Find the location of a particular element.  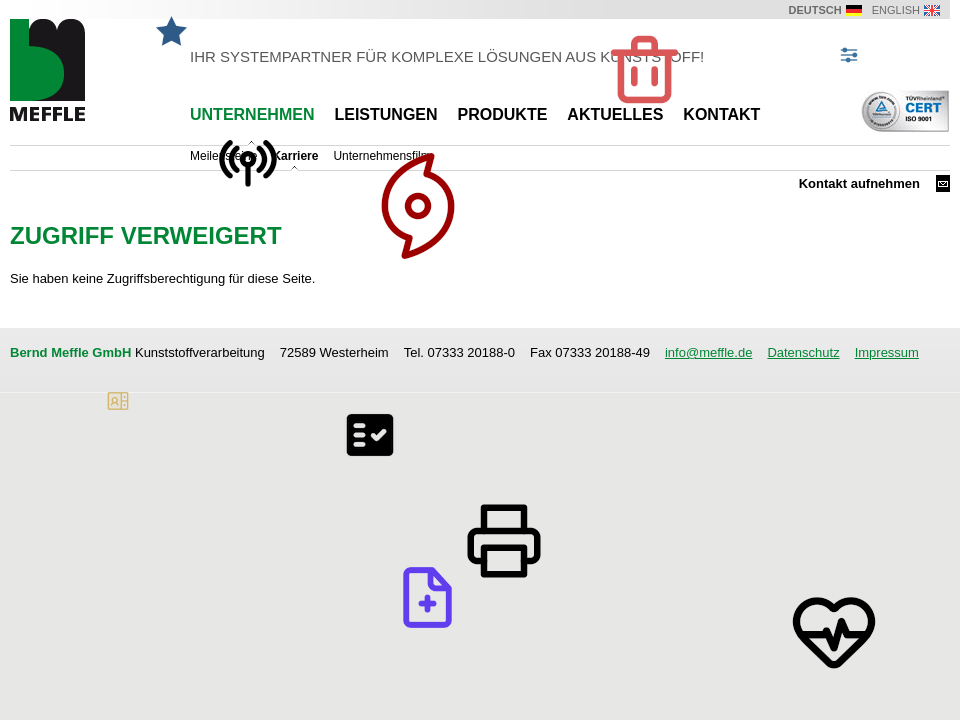

delete selected item is located at coordinates (644, 69).